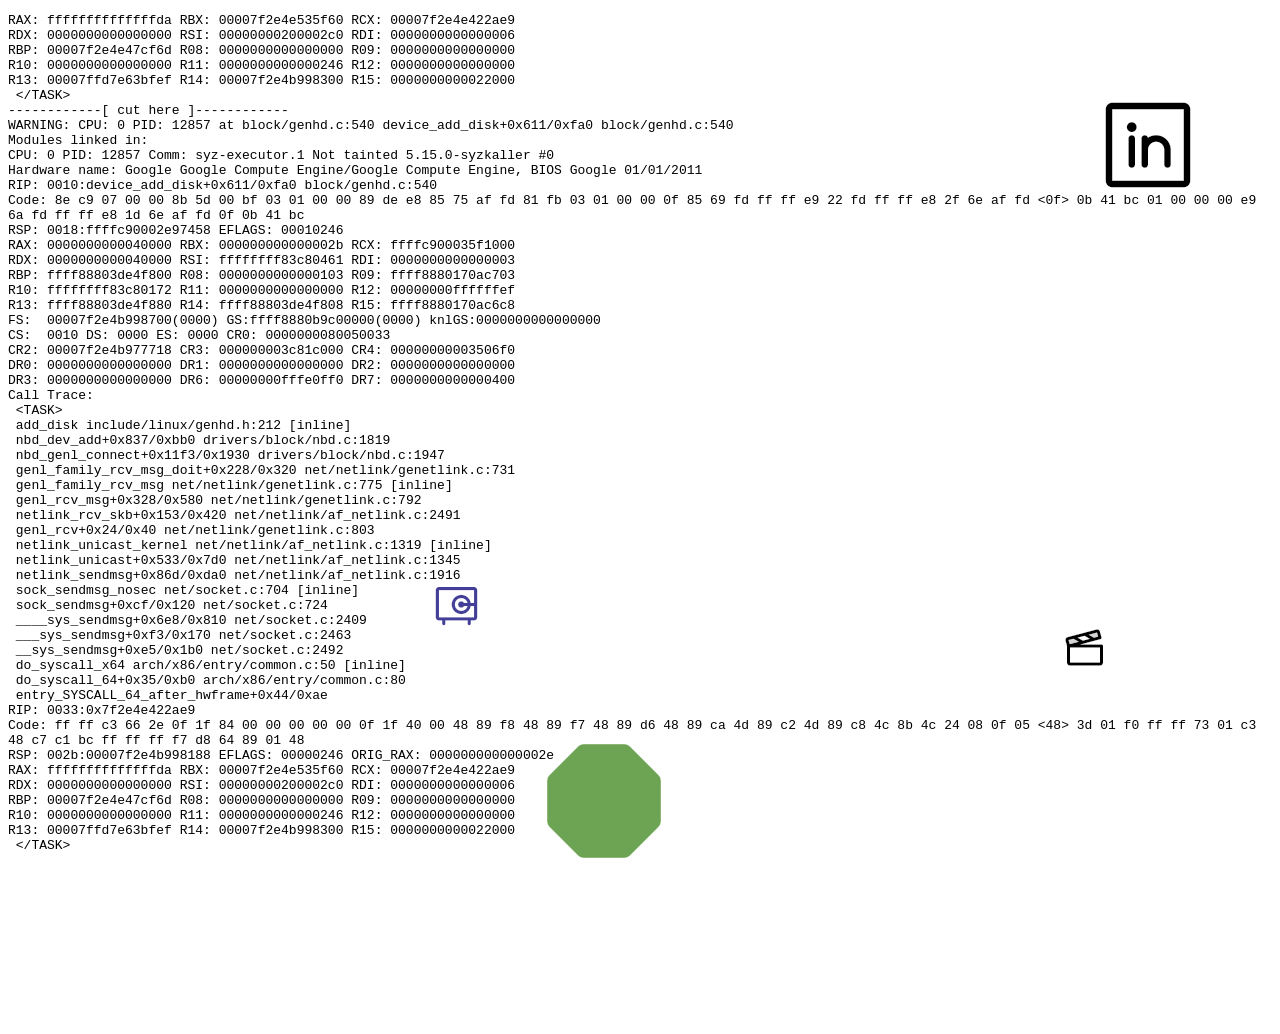 Image resolution: width=1280 pixels, height=1034 pixels. What do you see at coordinates (1148, 145) in the screenshot?
I see `open LinkedIn profile or page` at bounding box center [1148, 145].